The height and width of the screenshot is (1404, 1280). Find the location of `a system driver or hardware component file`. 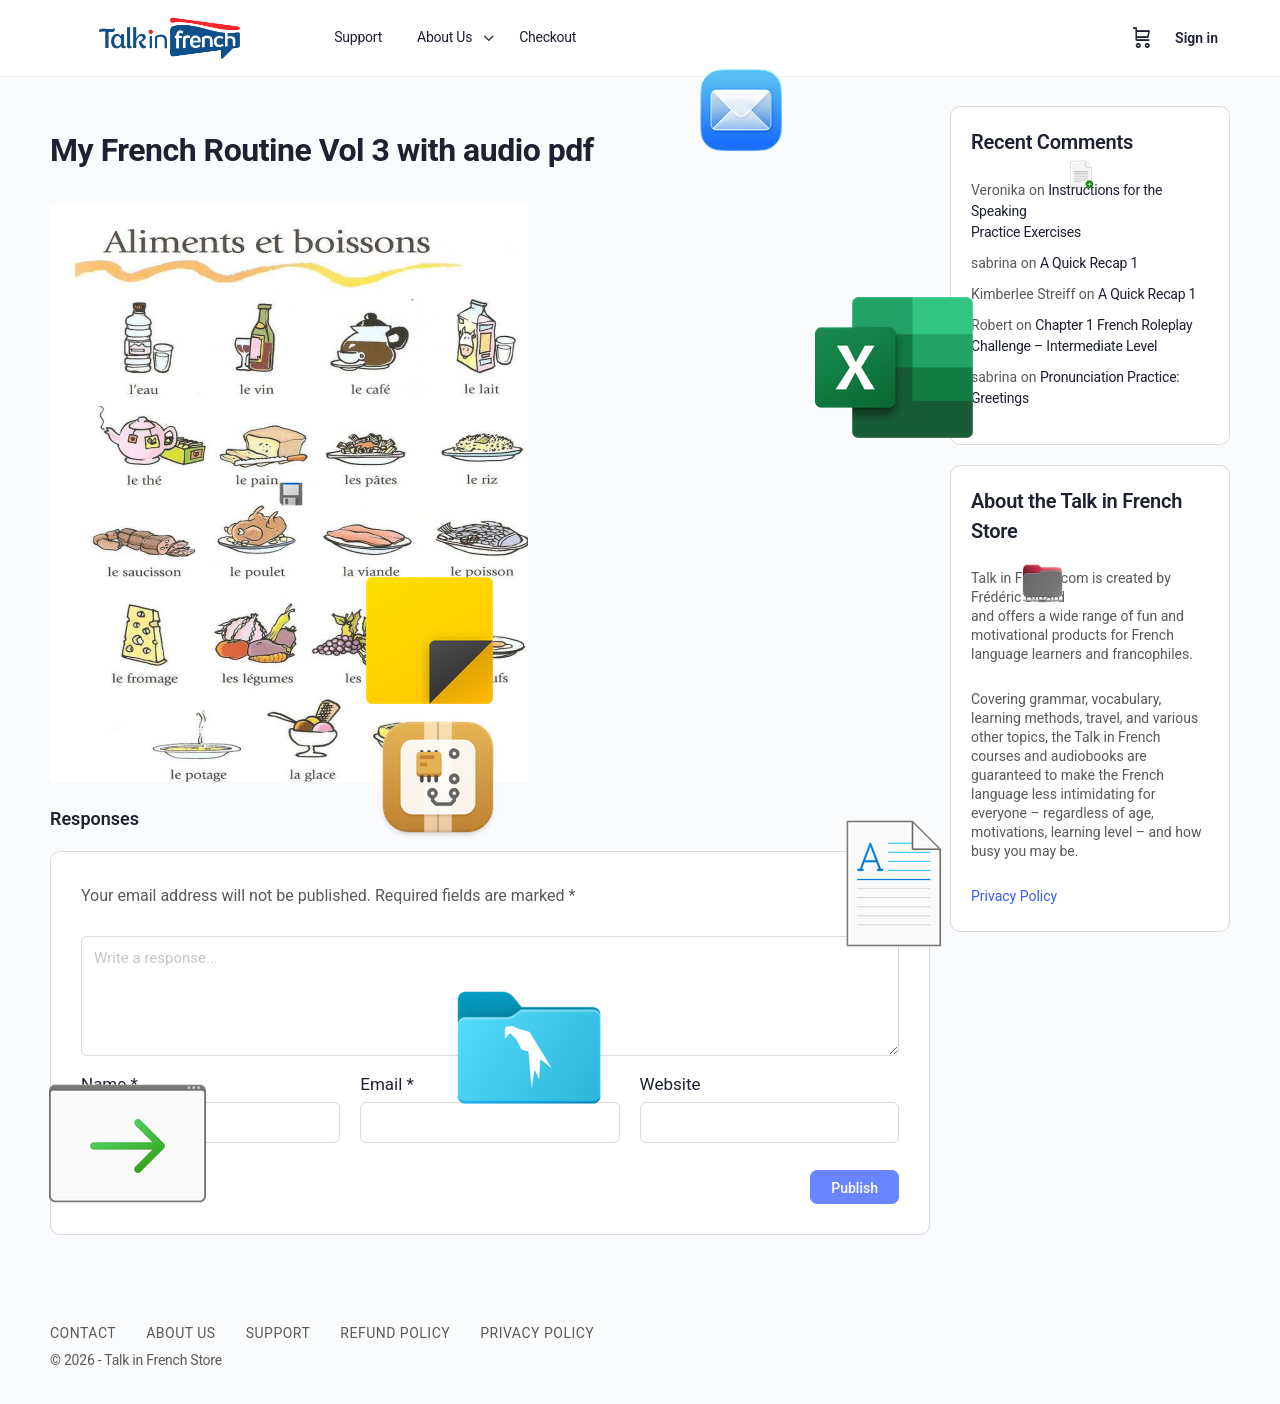

a system driver or hardware component file is located at coordinates (438, 779).